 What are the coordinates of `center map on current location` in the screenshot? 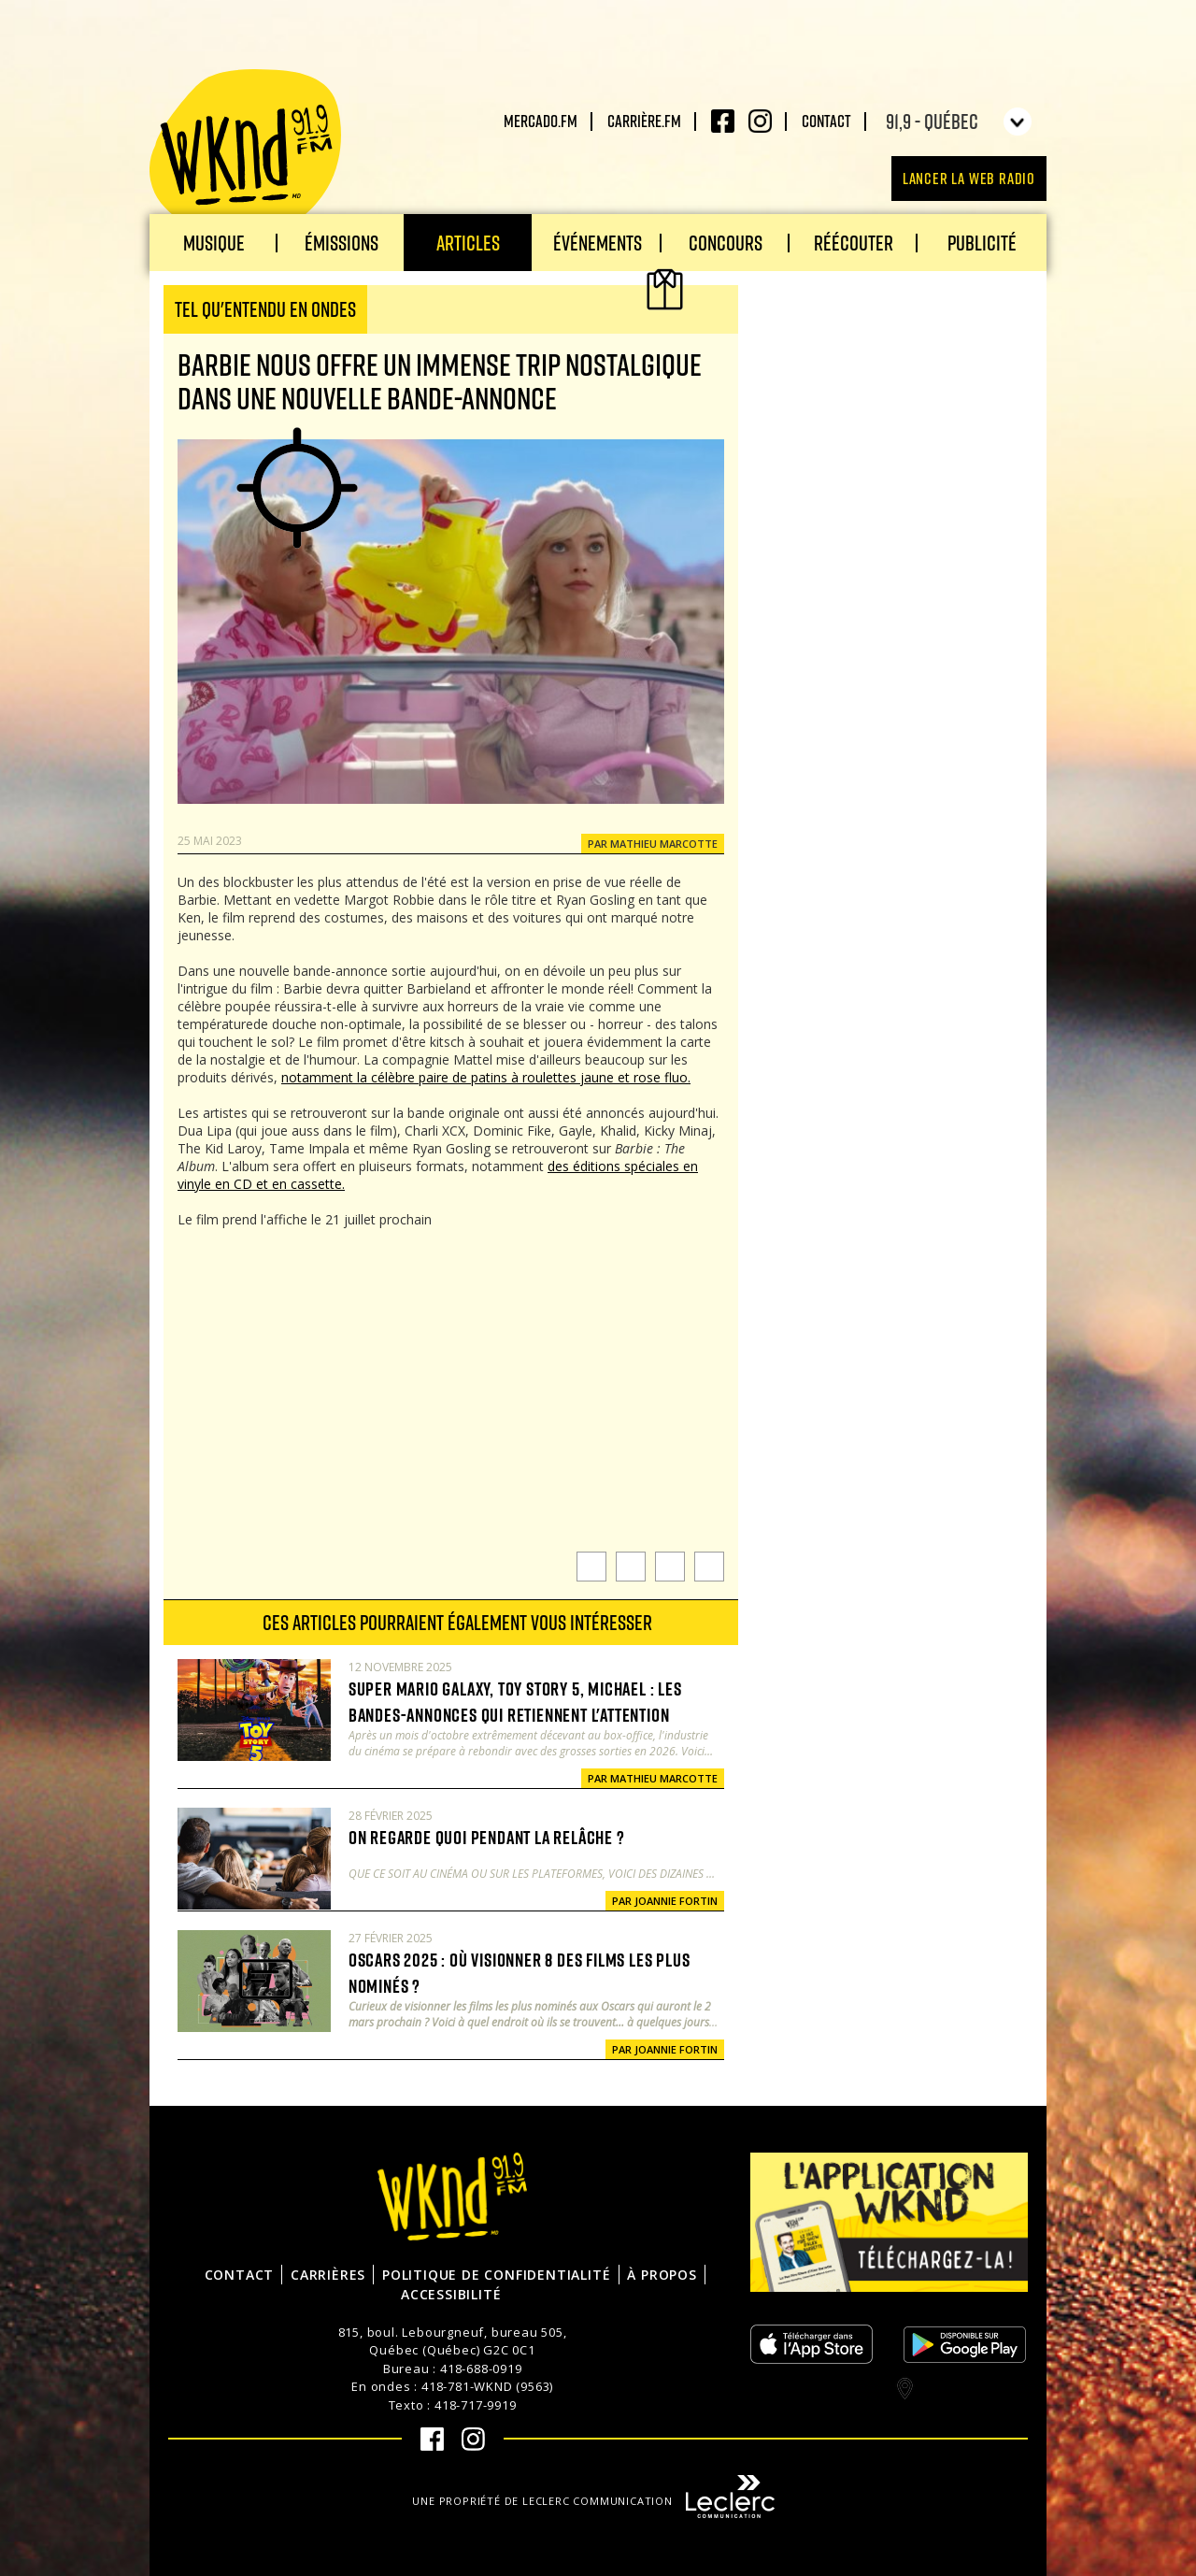 It's located at (297, 488).